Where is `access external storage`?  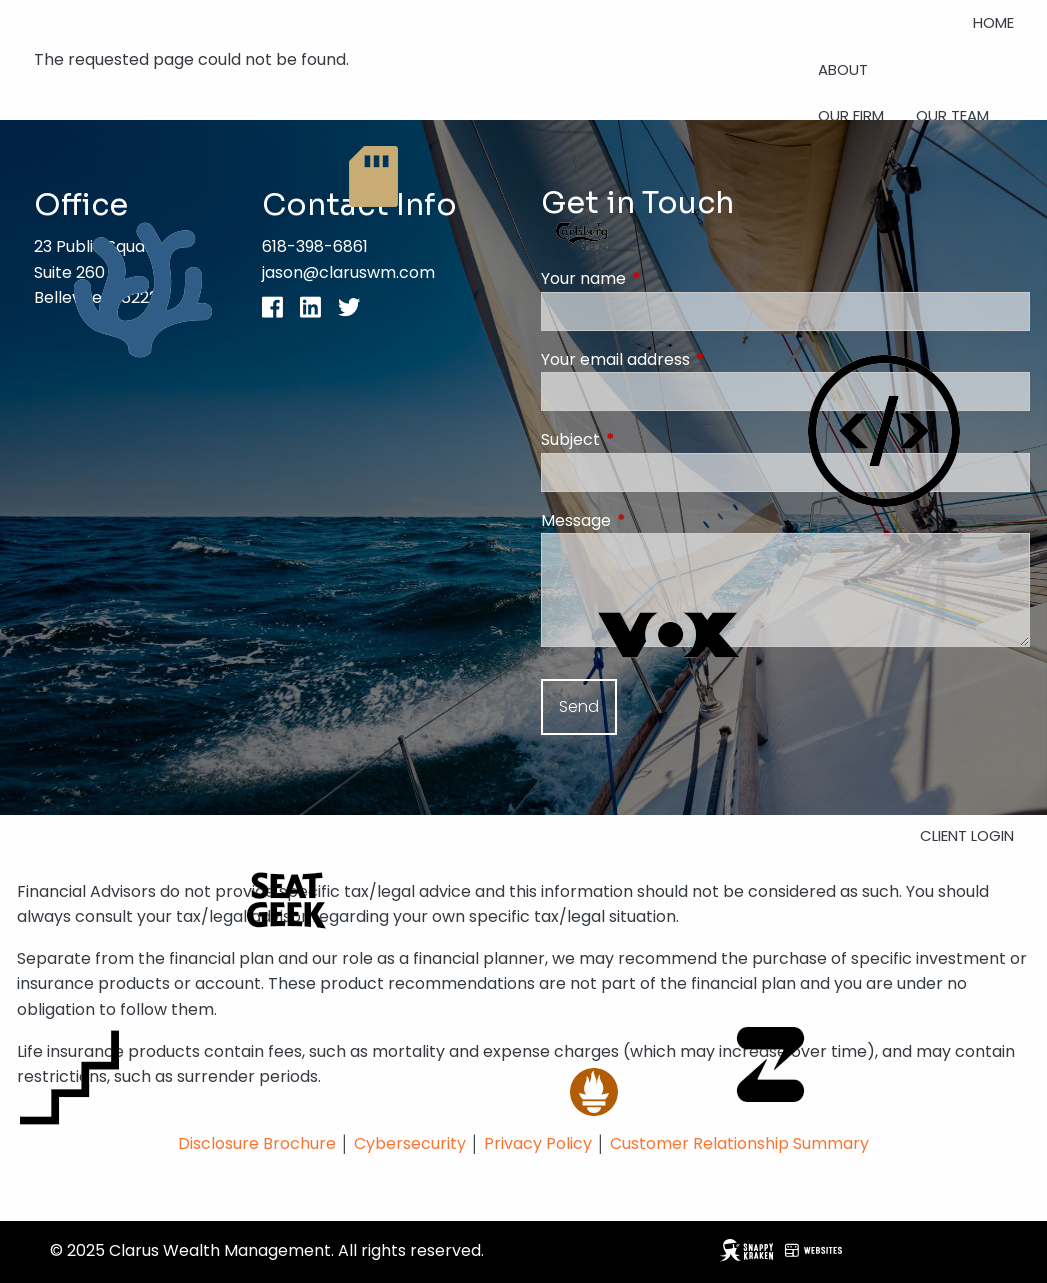
access external storage is located at coordinates (373, 176).